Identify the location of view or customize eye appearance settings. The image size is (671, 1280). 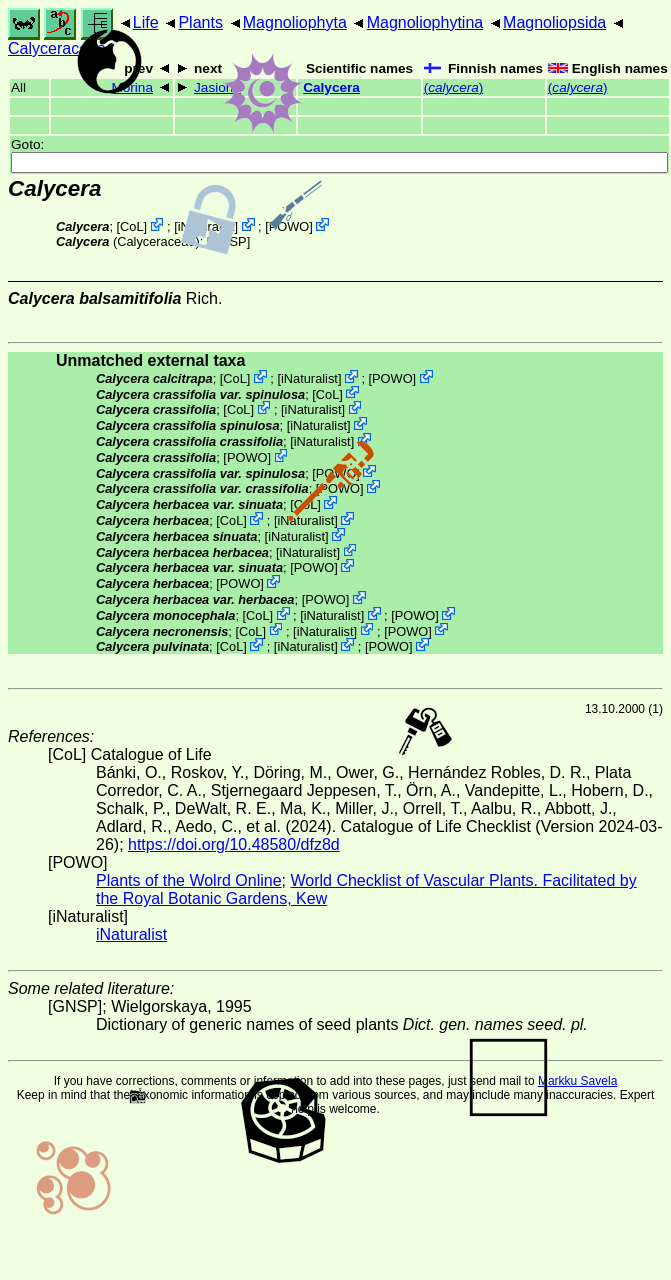
(262, 93).